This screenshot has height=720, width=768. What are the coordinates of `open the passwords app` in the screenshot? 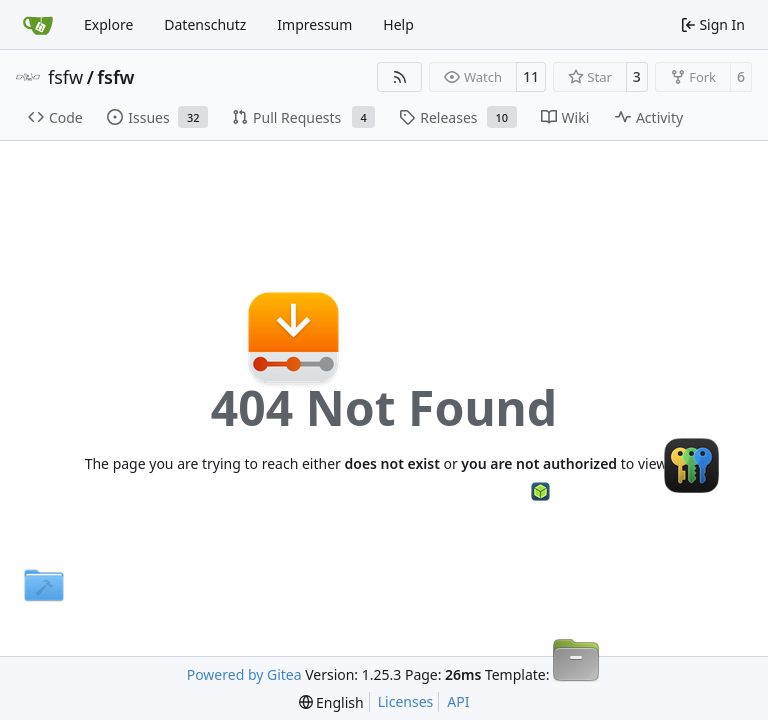 It's located at (691, 465).